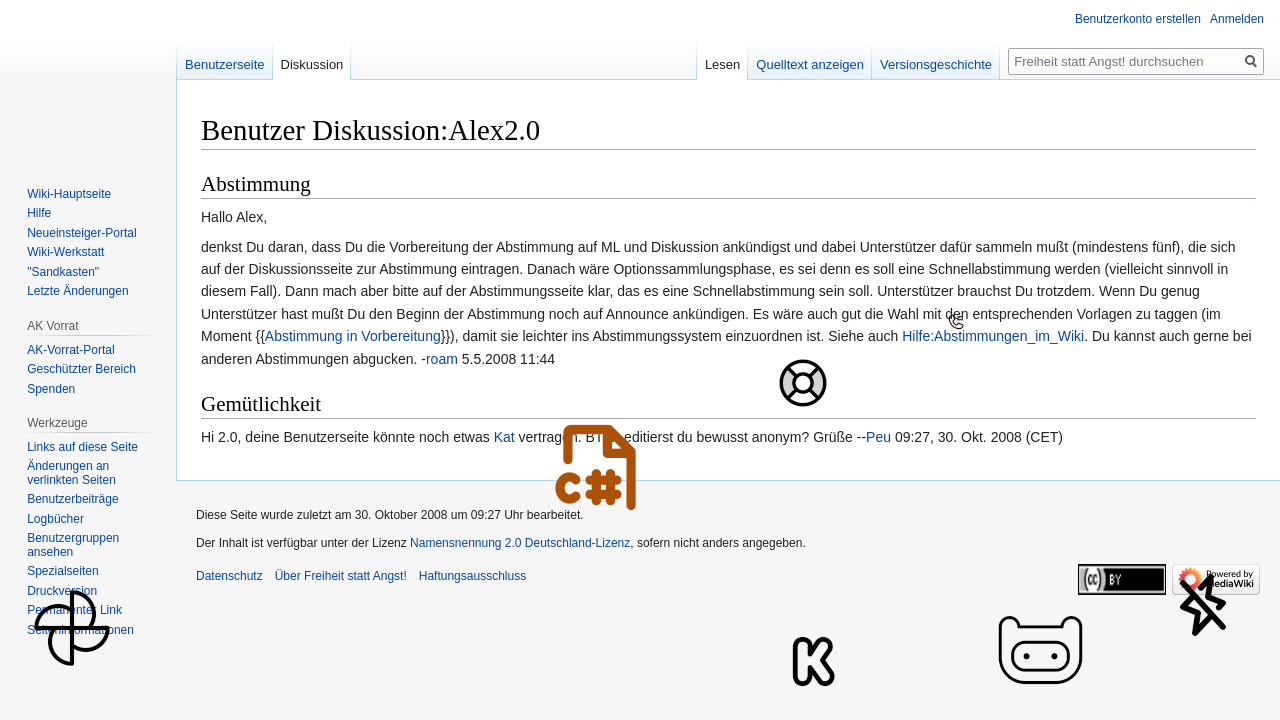 The image size is (1280, 720). I want to click on open a C# source code file, so click(599, 467).